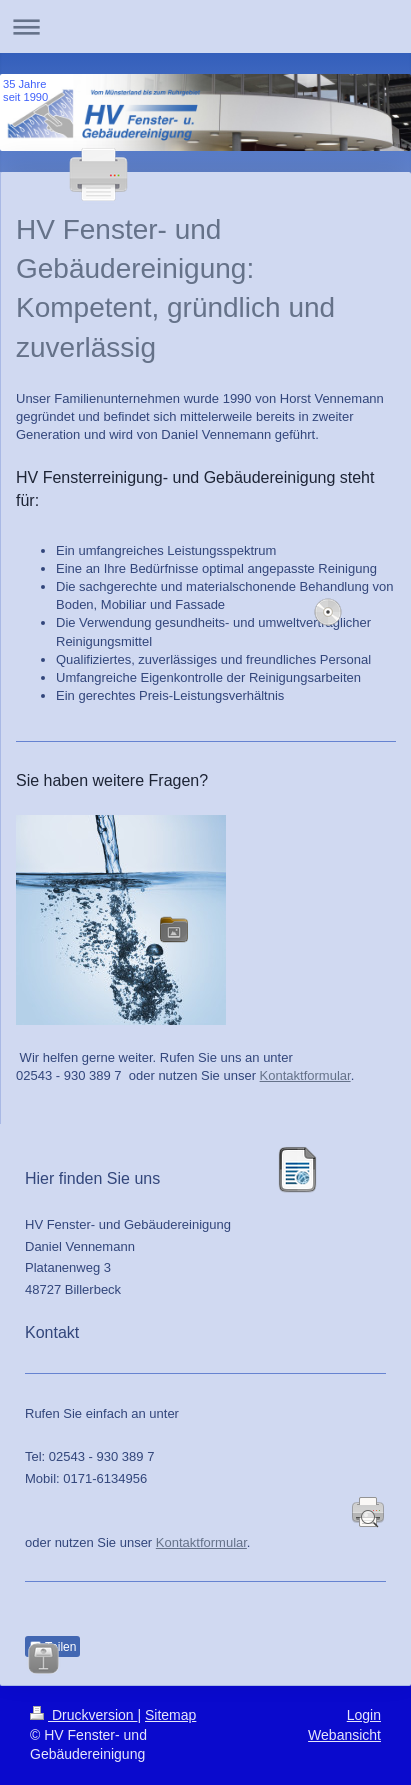  What do you see at coordinates (43, 1658) in the screenshot?
I see `open Keynote to create or edit presentations` at bounding box center [43, 1658].